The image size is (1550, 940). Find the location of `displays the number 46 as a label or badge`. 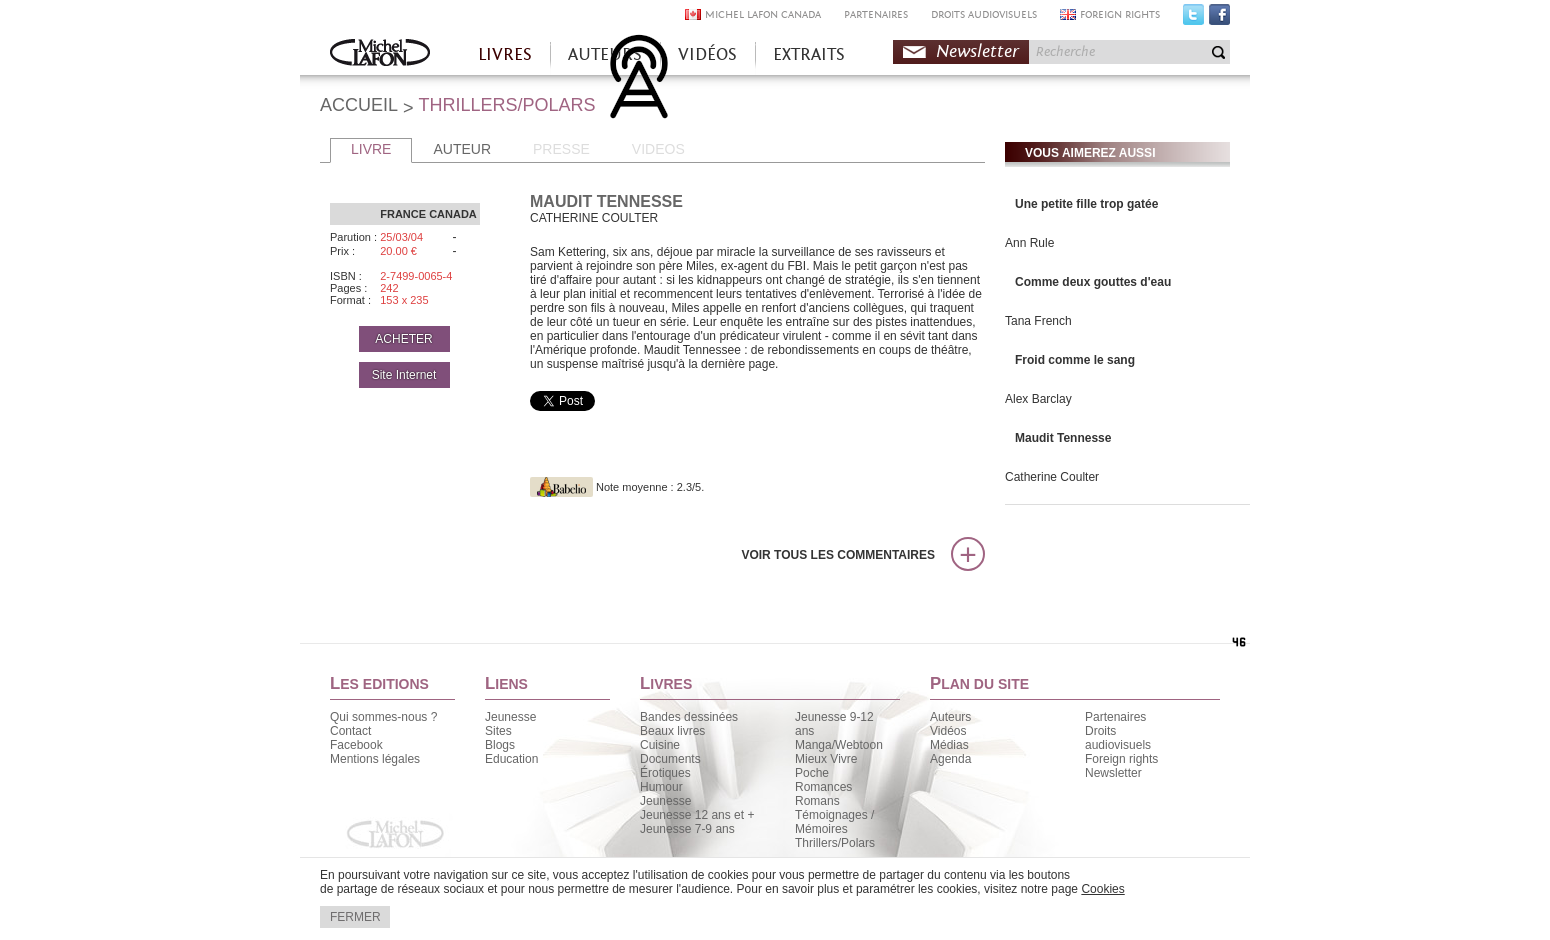

displays the number 46 as a label or badge is located at coordinates (1239, 642).